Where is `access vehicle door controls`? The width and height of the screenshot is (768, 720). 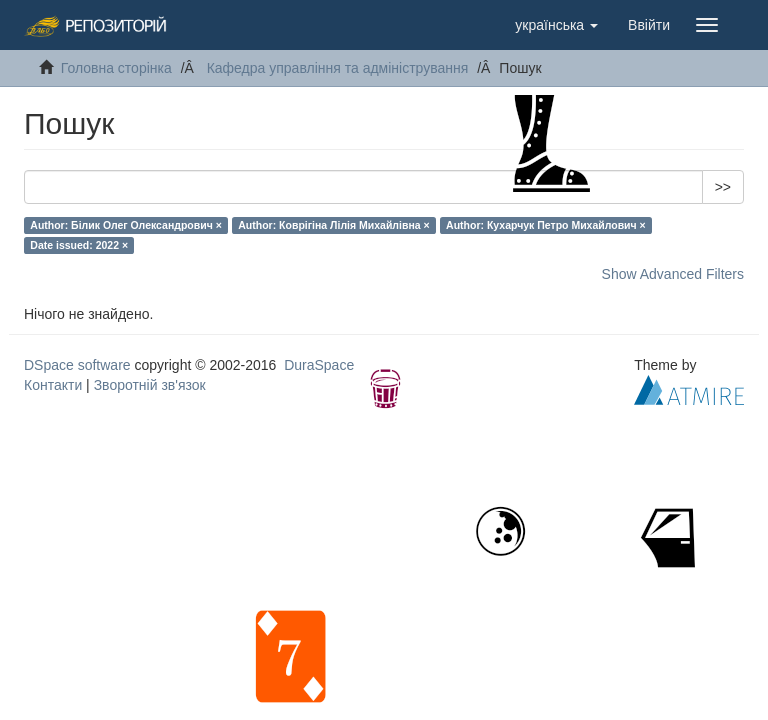 access vehicle door controls is located at coordinates (670, 538).